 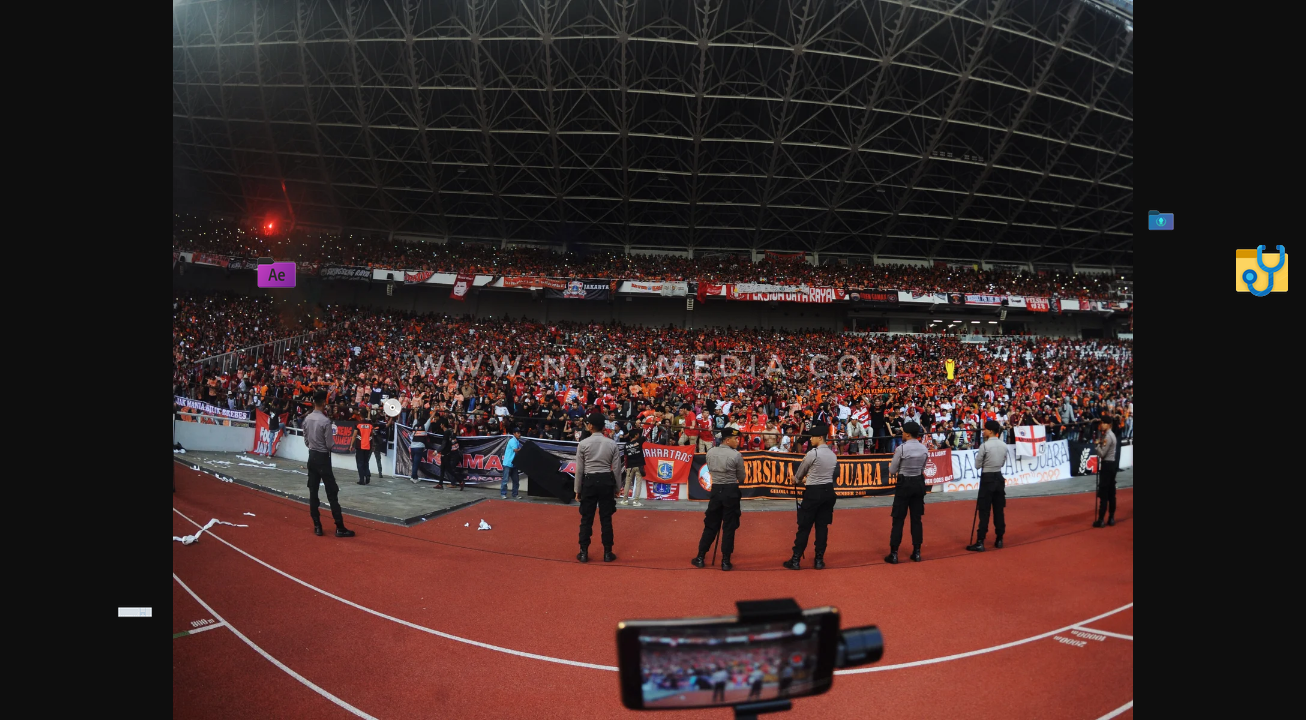 I want to click on open folder containing GitKraken projects, so click(x=1161, y=221).